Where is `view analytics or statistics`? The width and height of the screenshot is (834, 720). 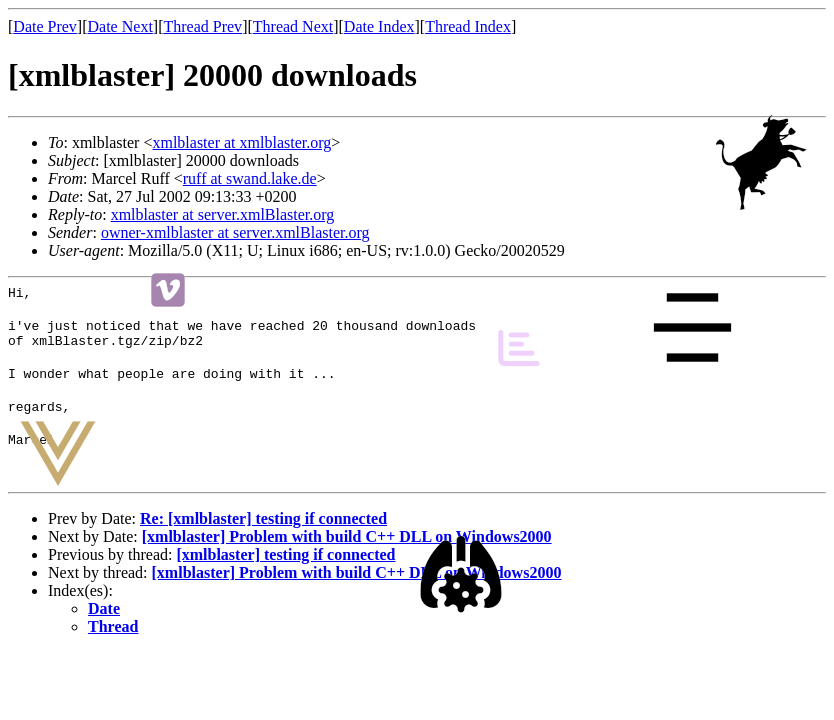 view analytics or statistics is located at coordinates (519, 348).